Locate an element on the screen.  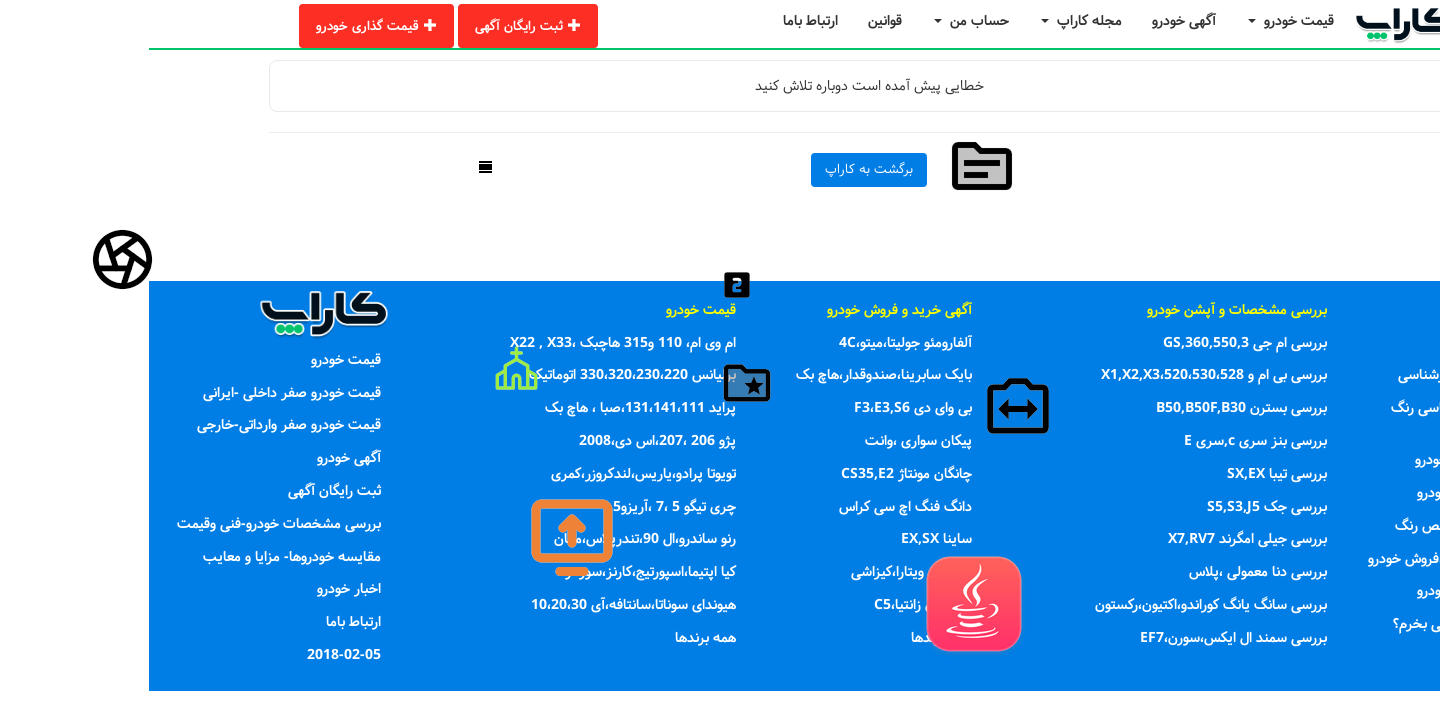
select image filter or look number two is located at coordinates (737, 285).